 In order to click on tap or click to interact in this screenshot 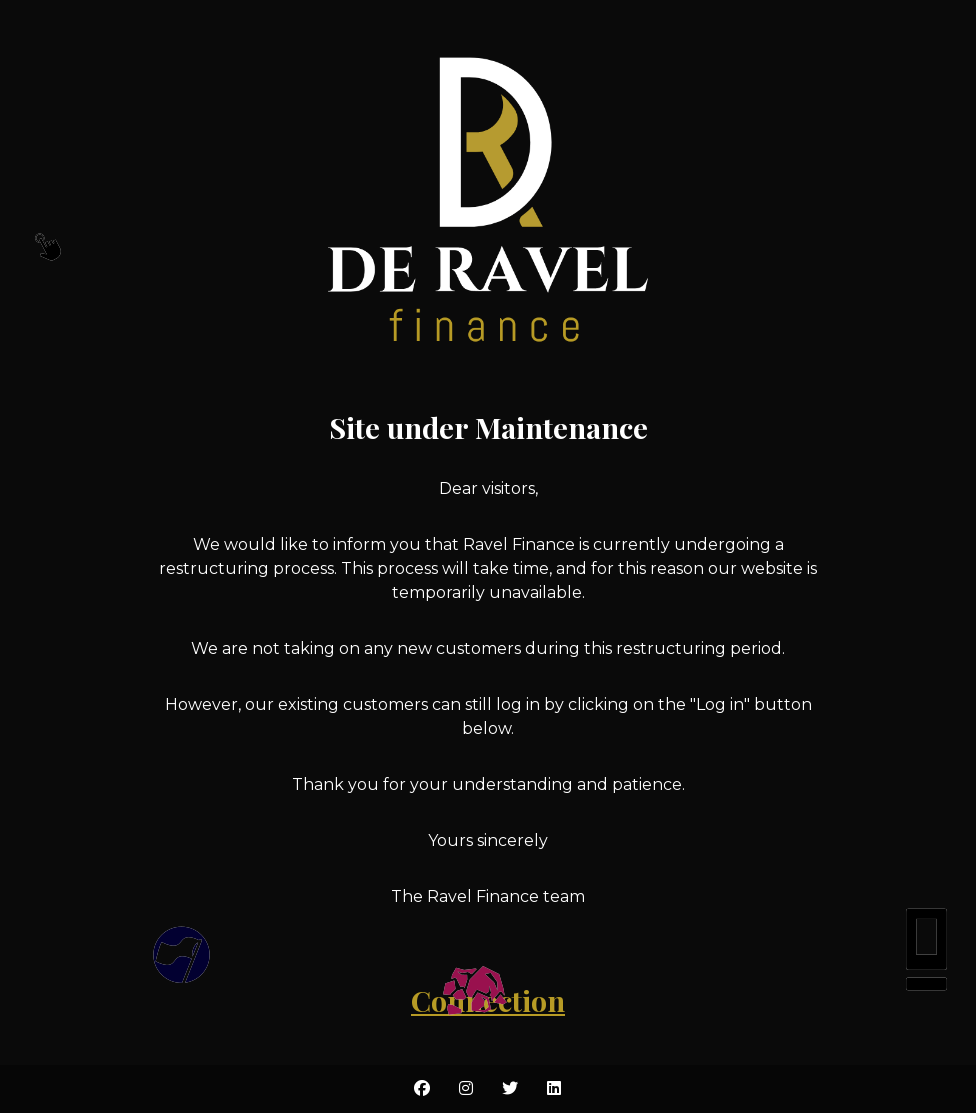, I will do `click(48, 247)`.